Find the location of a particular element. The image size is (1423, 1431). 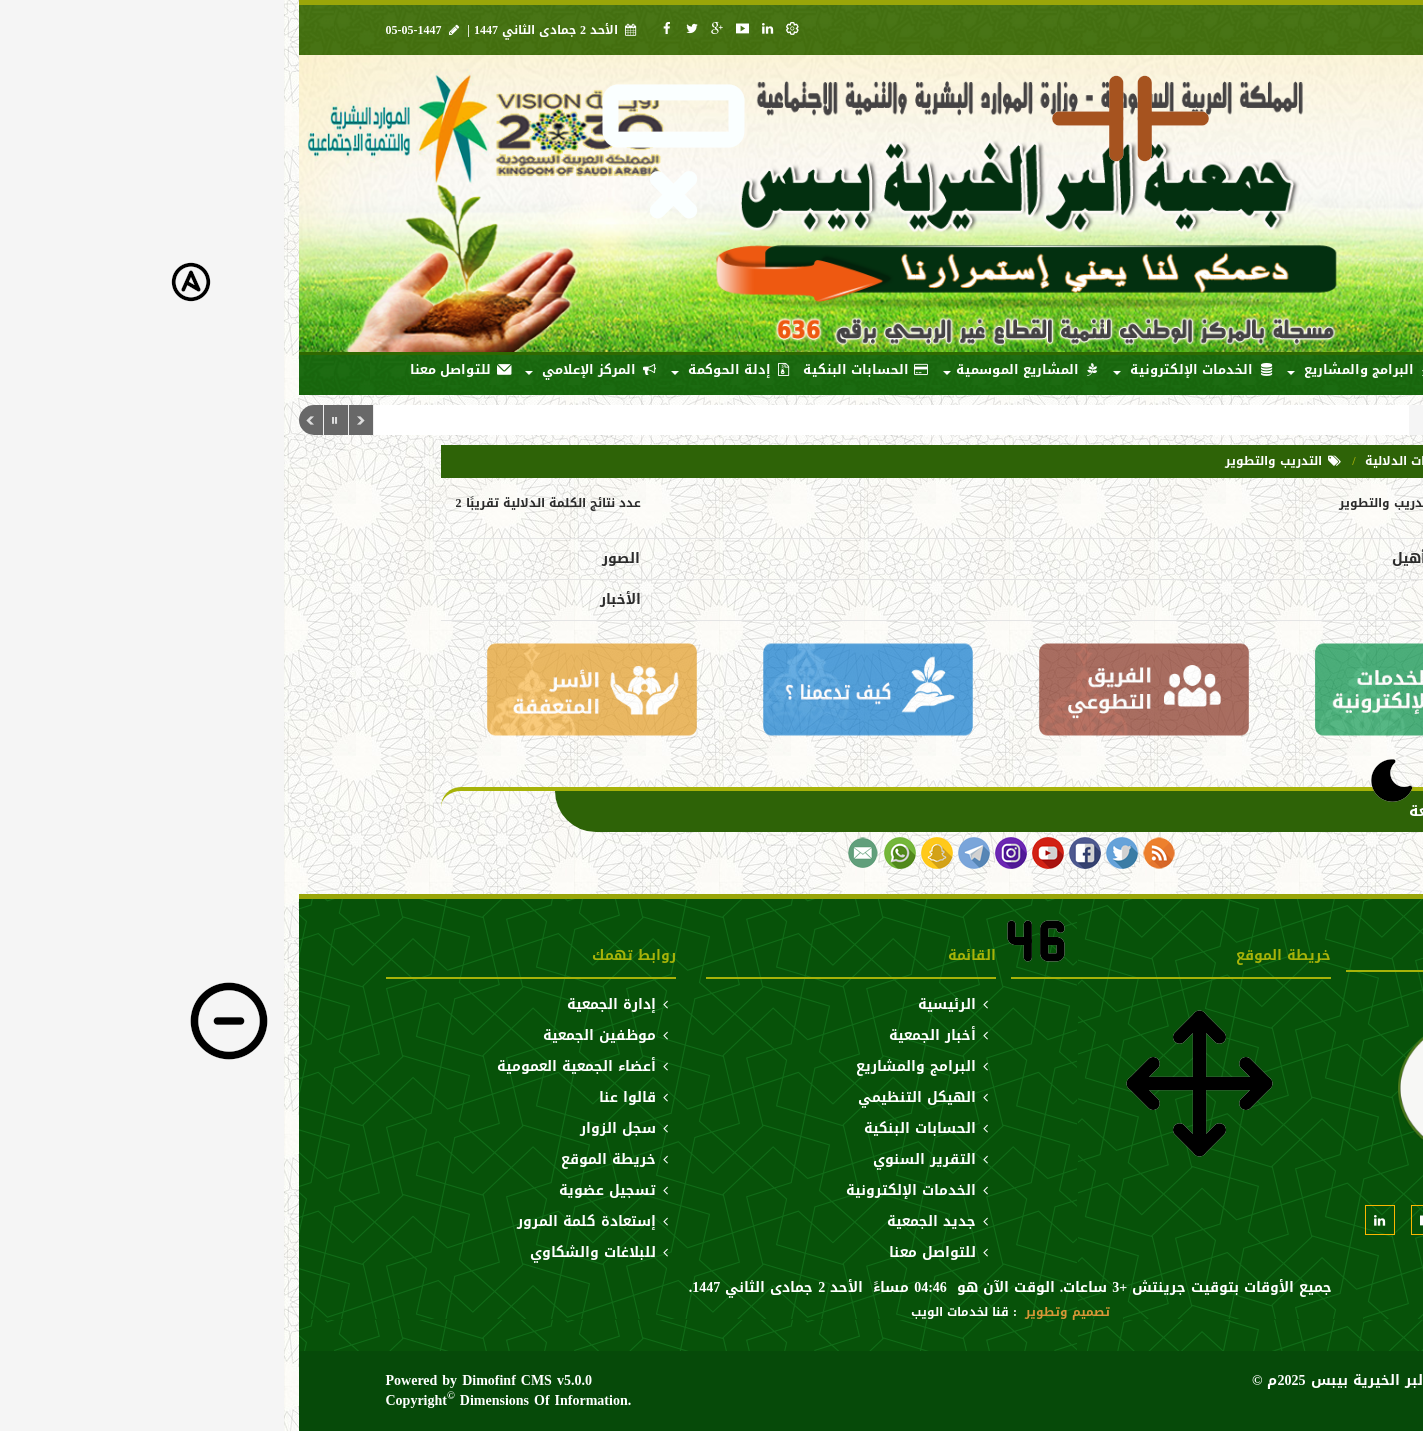

enable dark mode is located at coordinates (1392, 780).